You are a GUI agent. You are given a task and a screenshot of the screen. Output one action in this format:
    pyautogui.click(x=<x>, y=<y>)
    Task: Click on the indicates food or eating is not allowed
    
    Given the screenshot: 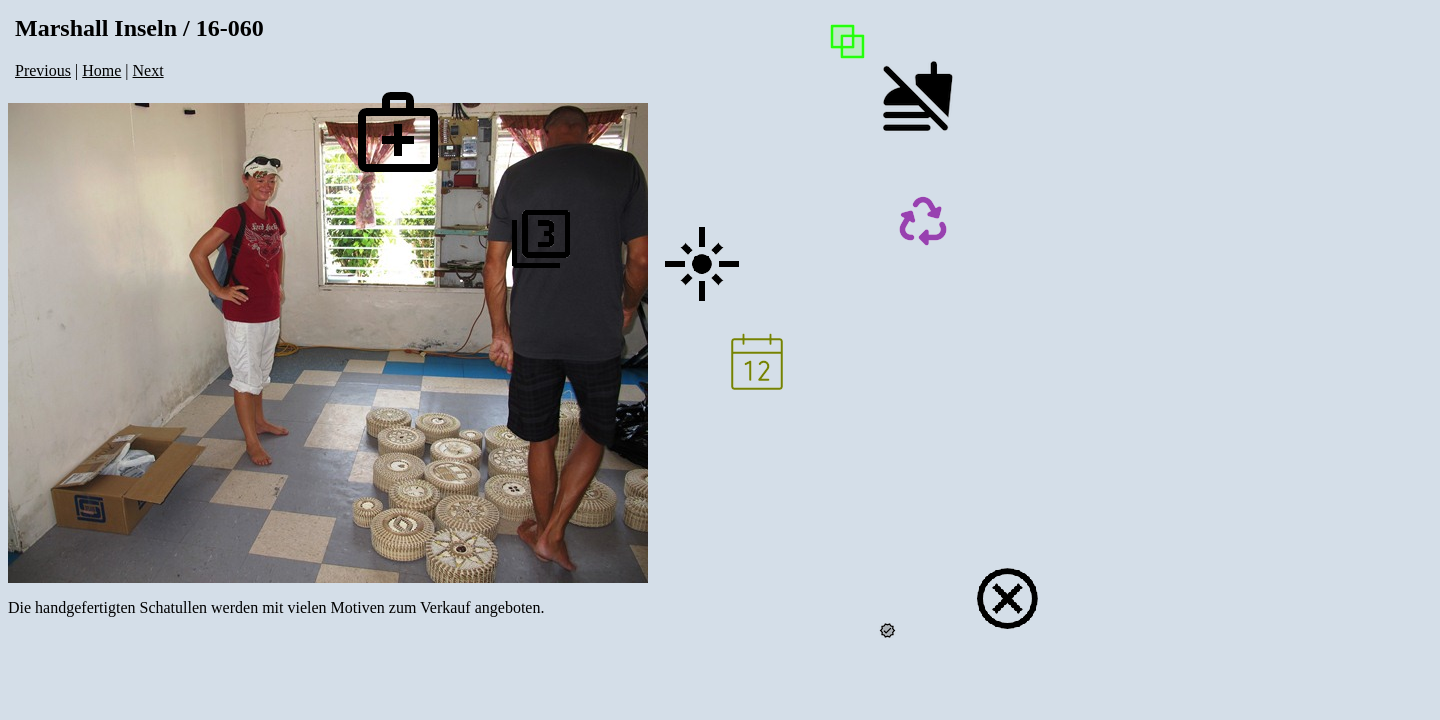 What is the action you would take?
    pyautogui.click(x=918, y=96)
    